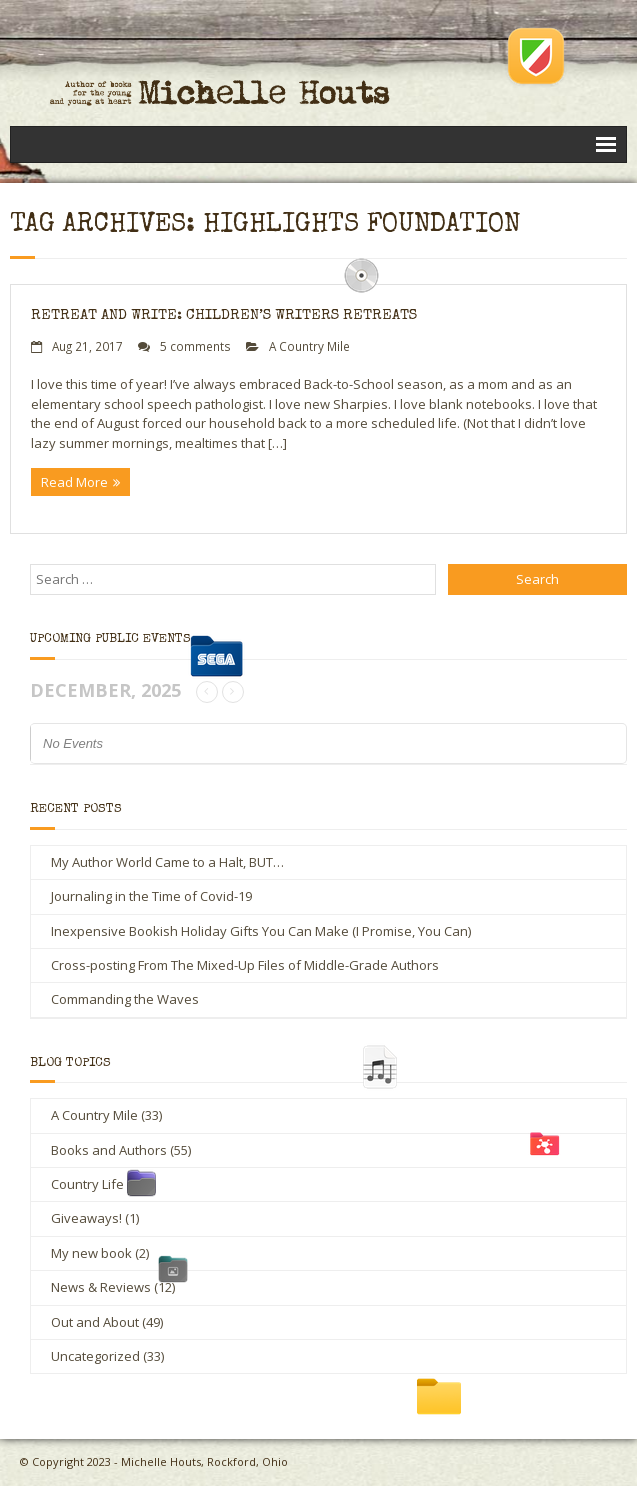 The image size is (637, 1486). Describe the element at coordinates (544, 1144) in the screenshot. I see `open folder containing mindmap files` at that location.